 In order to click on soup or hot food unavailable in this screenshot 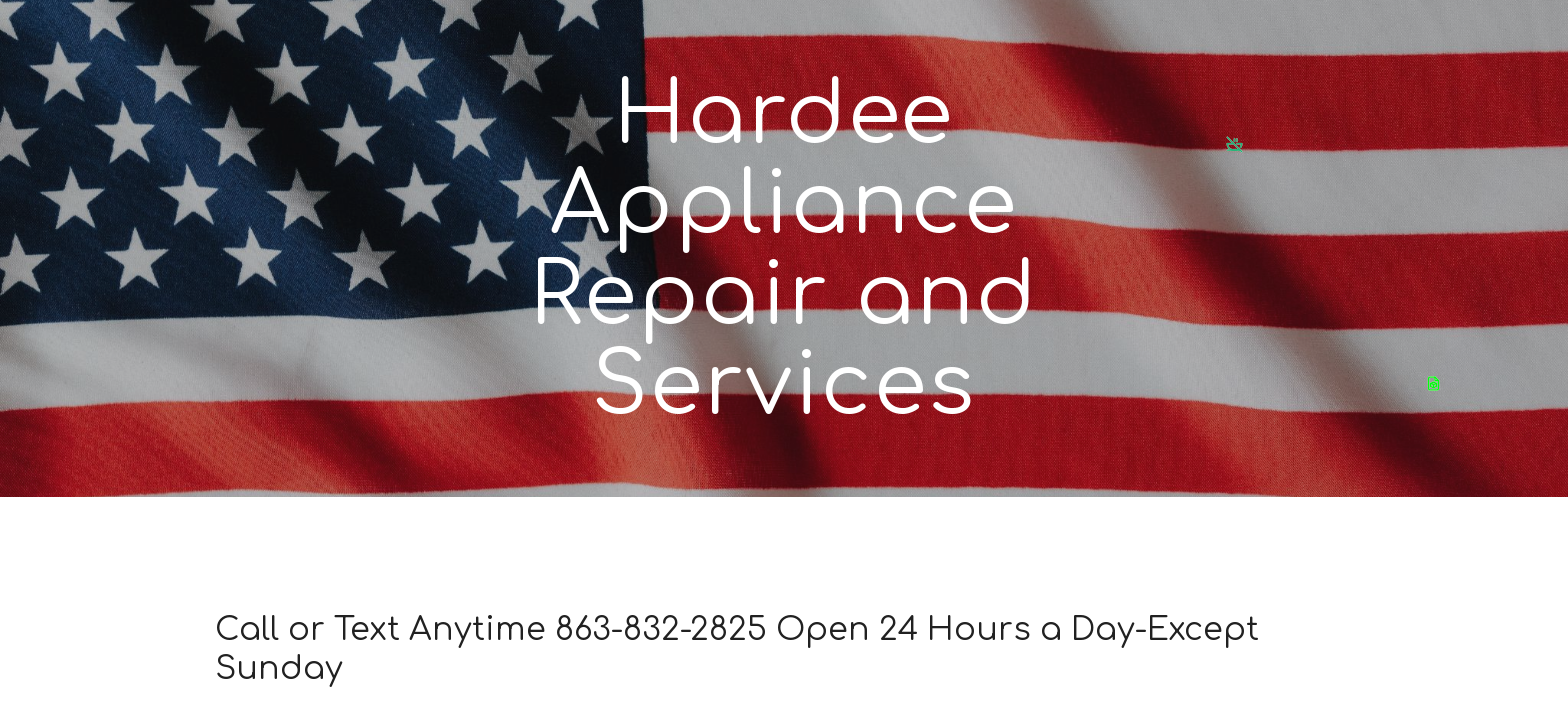, I will do `click(1234, 144)`.